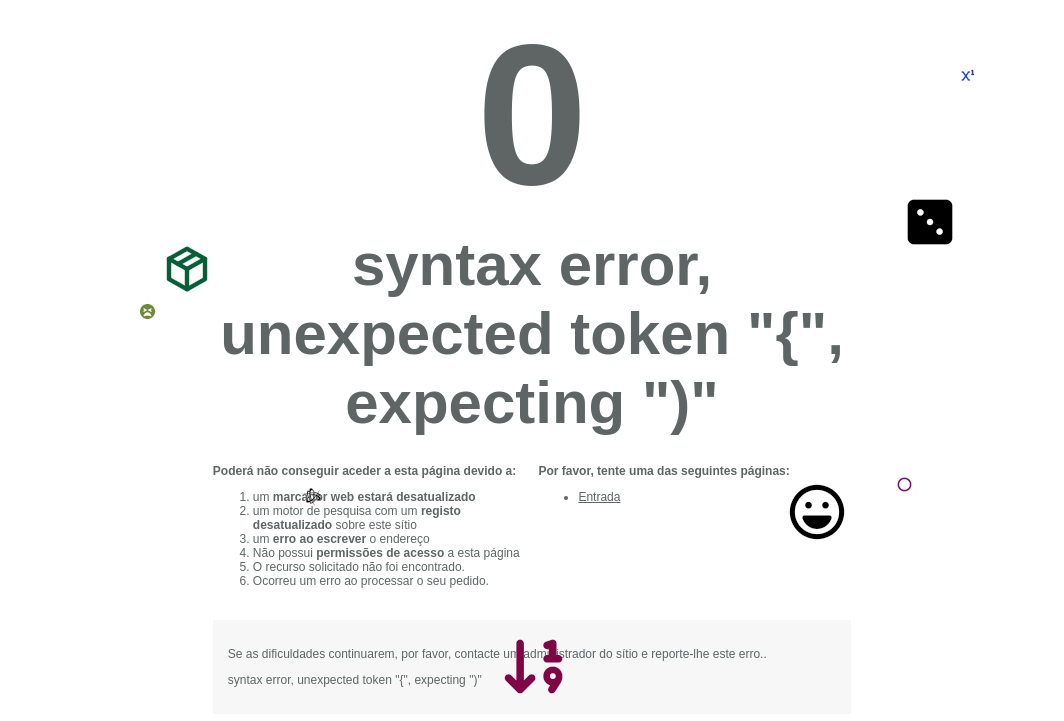  Describe the element at coordinates (147, 311) in the screenshot. I see `indicates user fatigue or exhaustion status` at that location.